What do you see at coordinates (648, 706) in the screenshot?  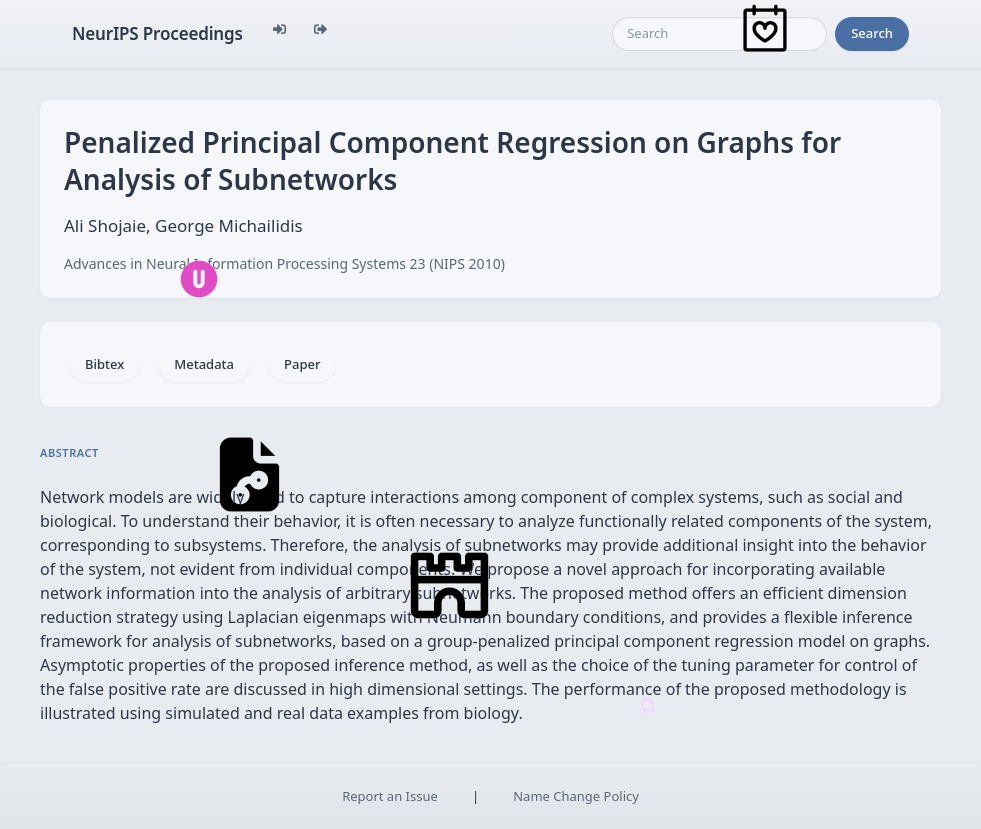 I see `indicates a JSX file type` at bounding box center [648, 706].